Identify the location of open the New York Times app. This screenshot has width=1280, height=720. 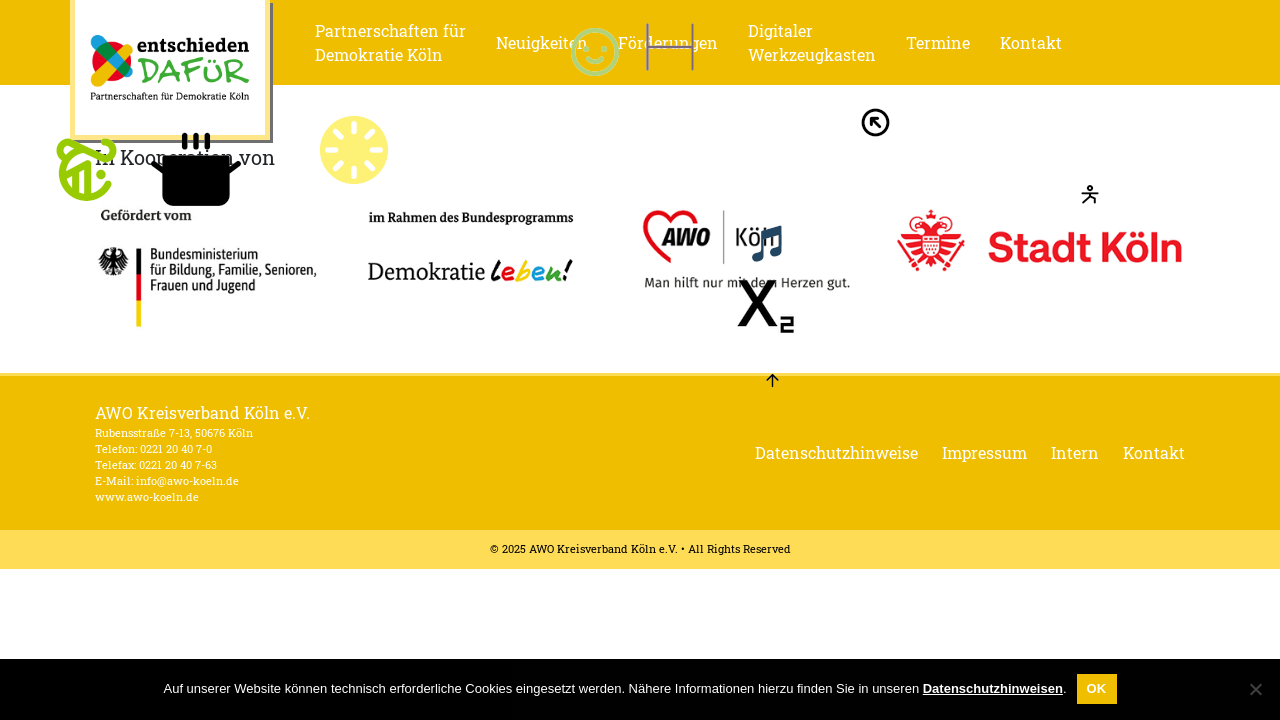
(86, 168).